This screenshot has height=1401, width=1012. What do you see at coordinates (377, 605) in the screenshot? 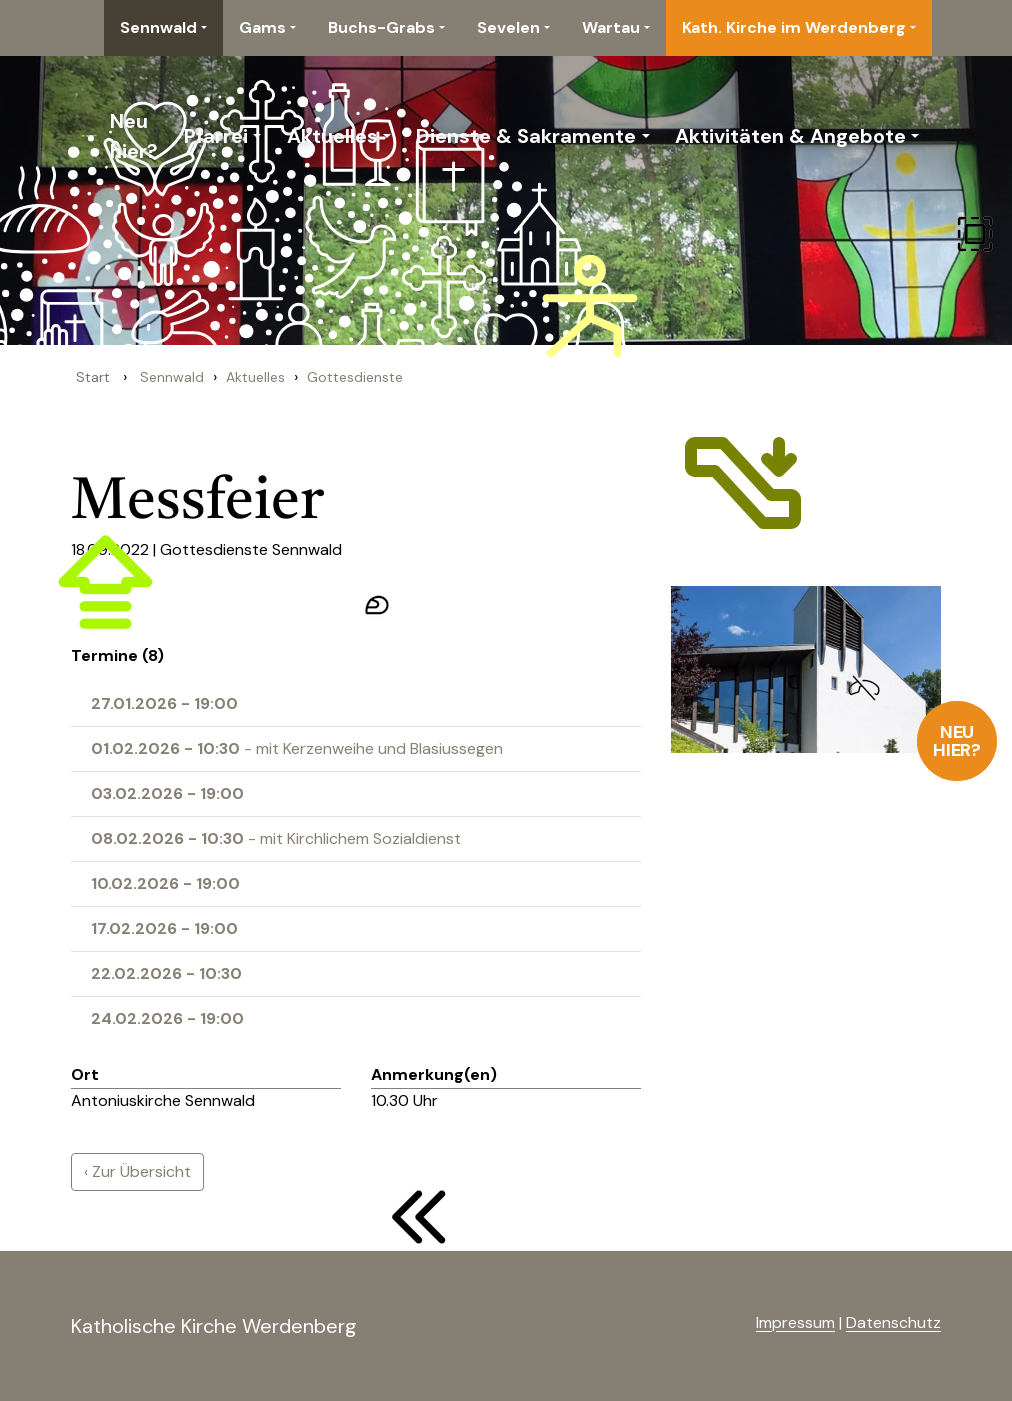
I see `access motorsports or racing content` at bounding box center [377, 605].